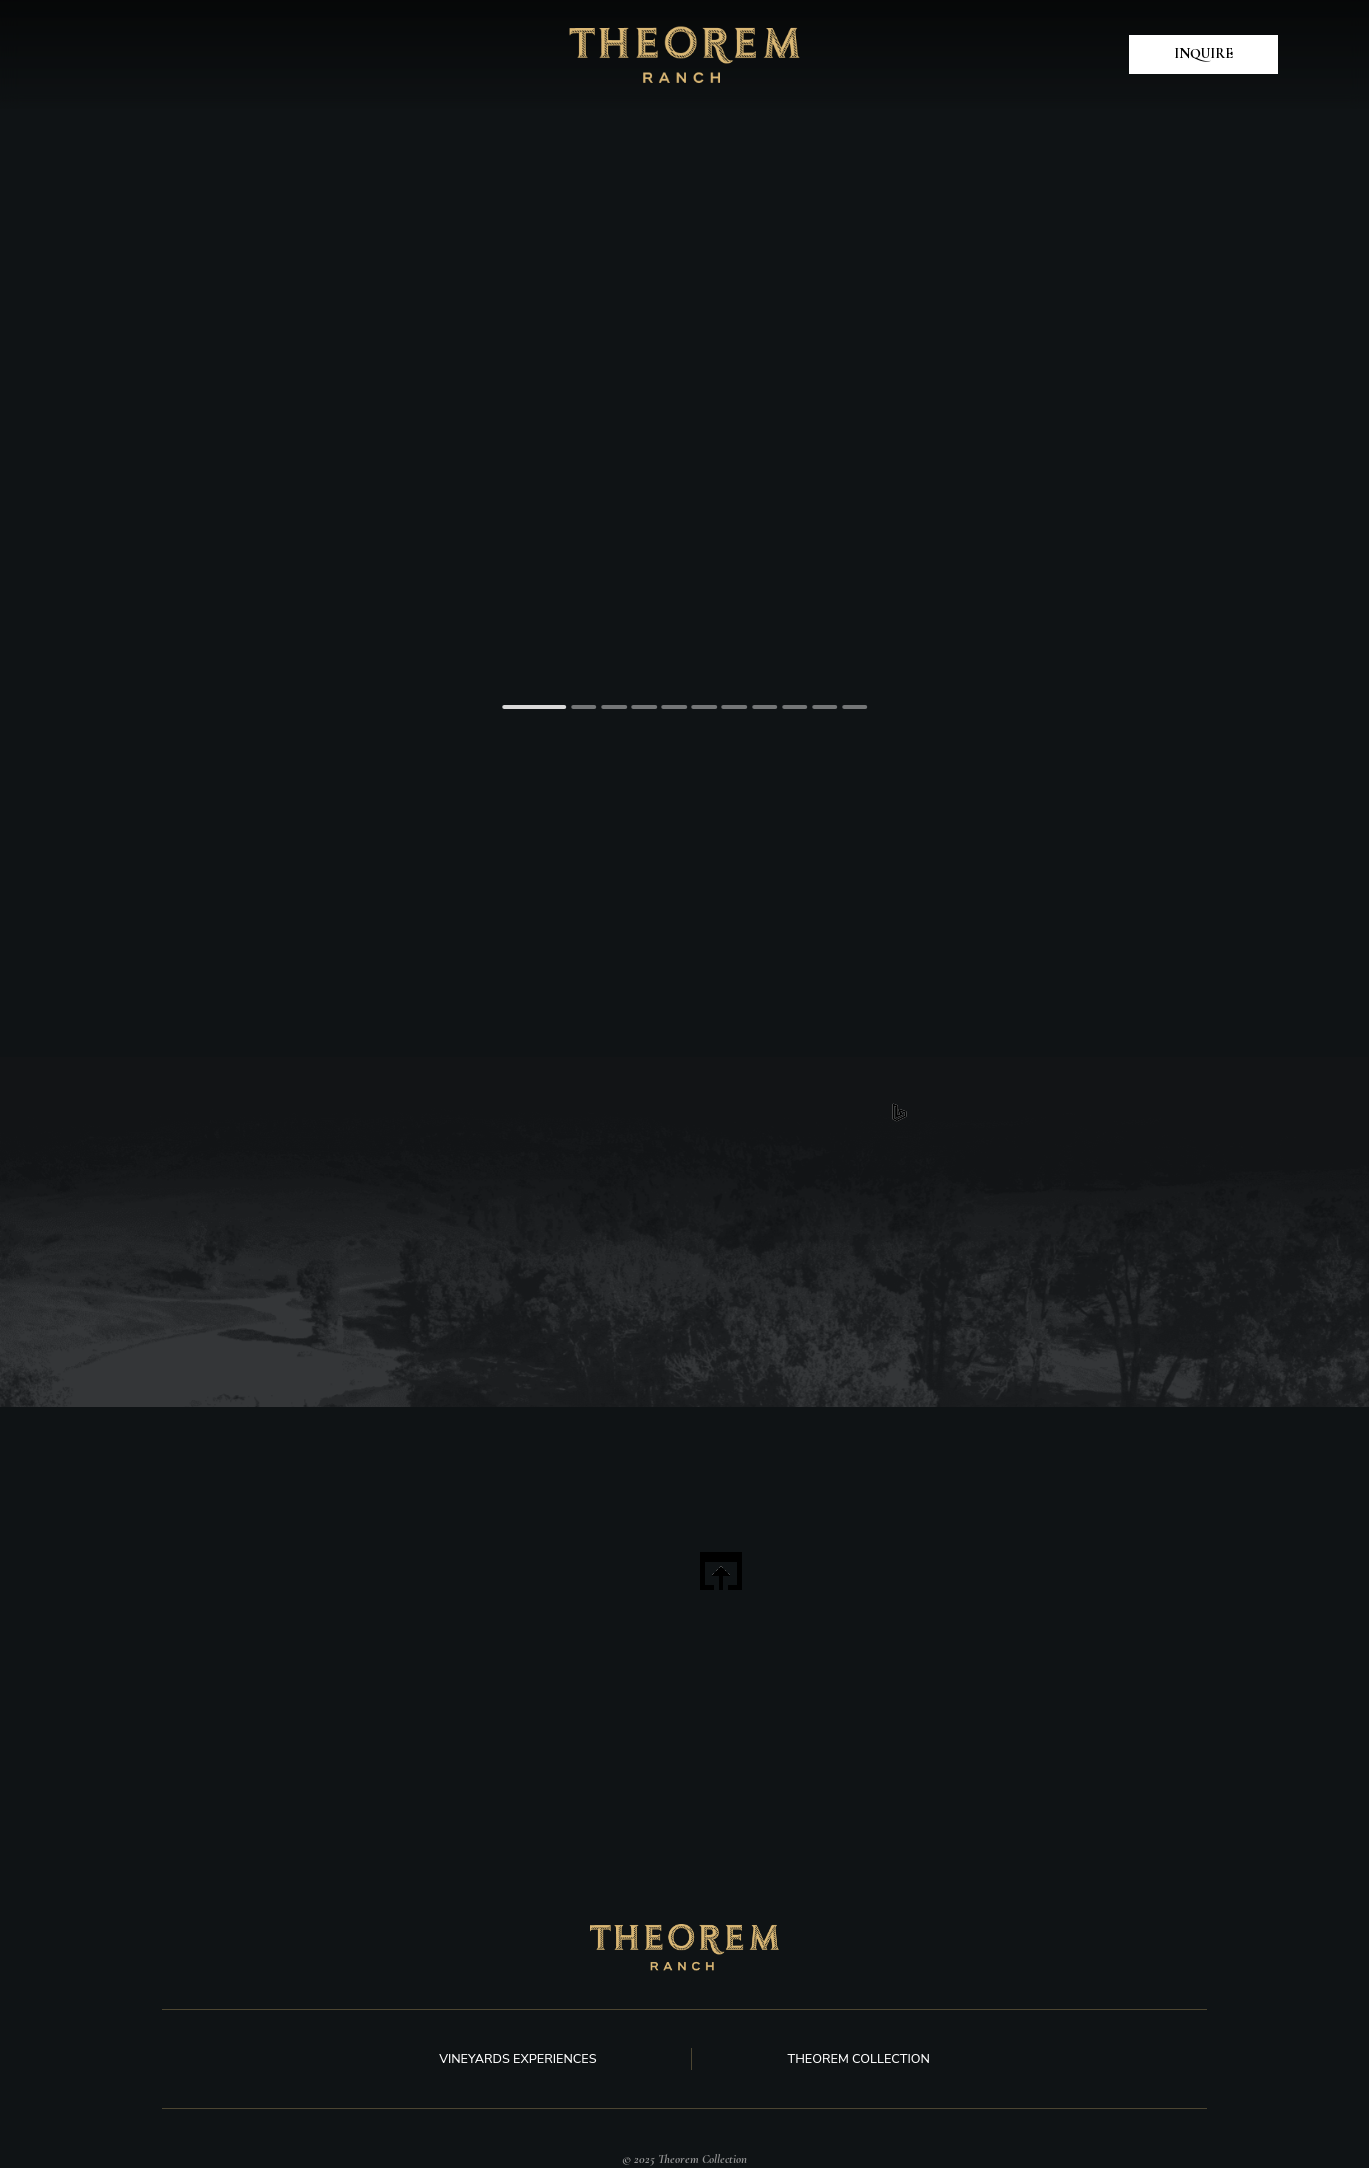  What do you see at coordinates (899, 1112) in the screenshot?
I see `search with microsoft bing` at bounding box center [899, 1112].